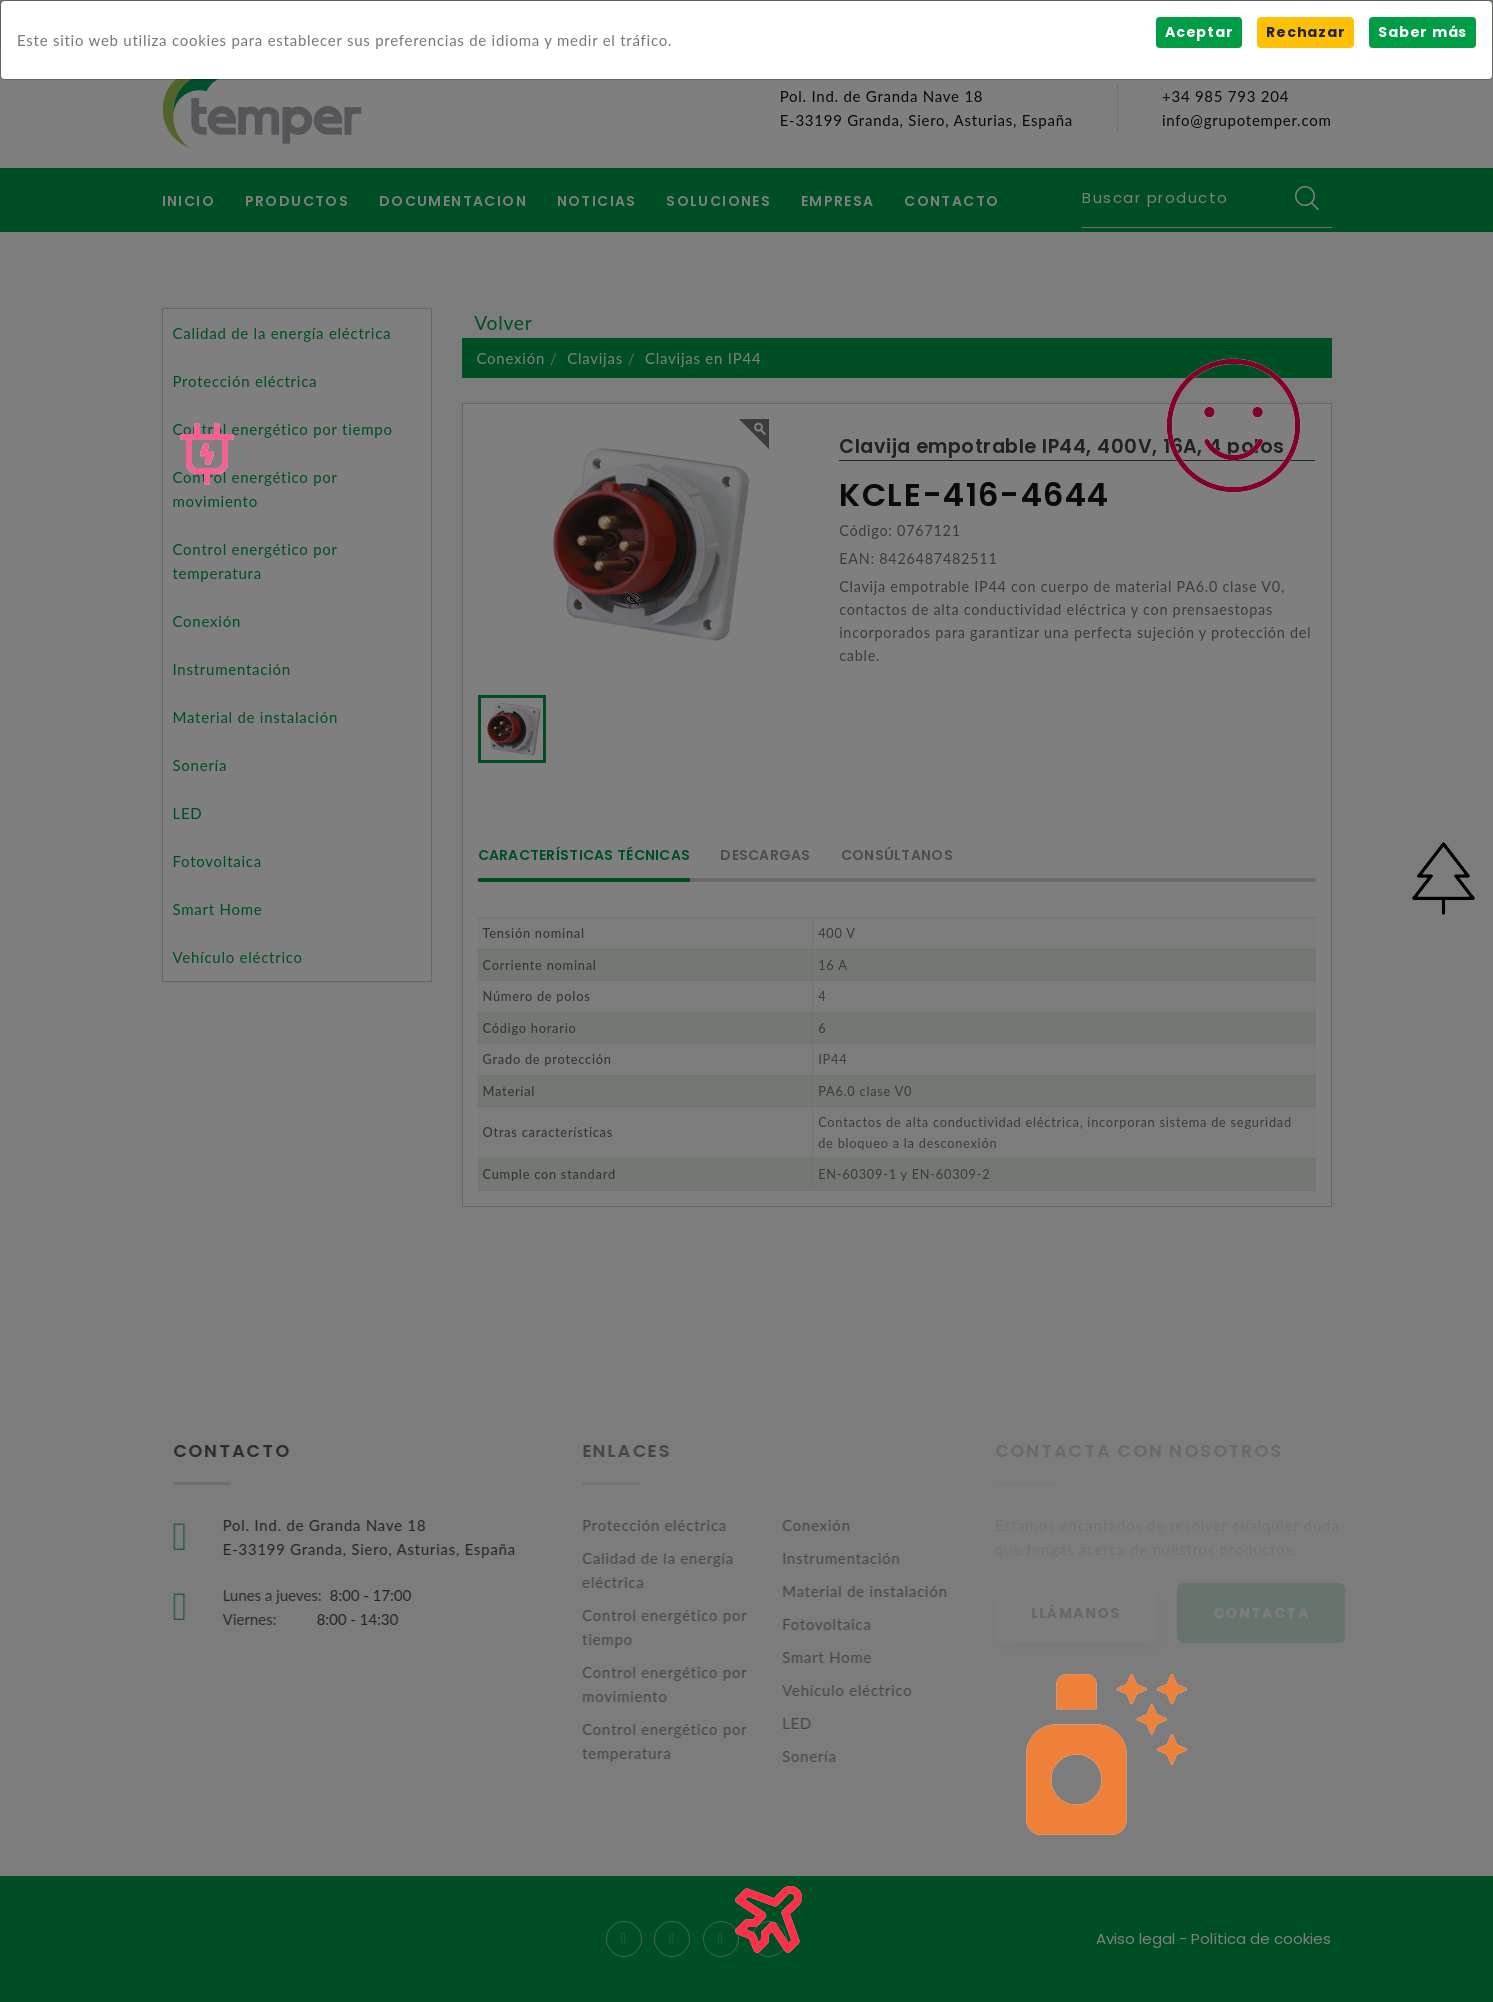 The height and width of the screenshot is (2002, 1493). What do you see at coordinates (1096, 1754) in the screenshot?
I see `apply effects or filters to content` at bounding box center [1096, 1754].